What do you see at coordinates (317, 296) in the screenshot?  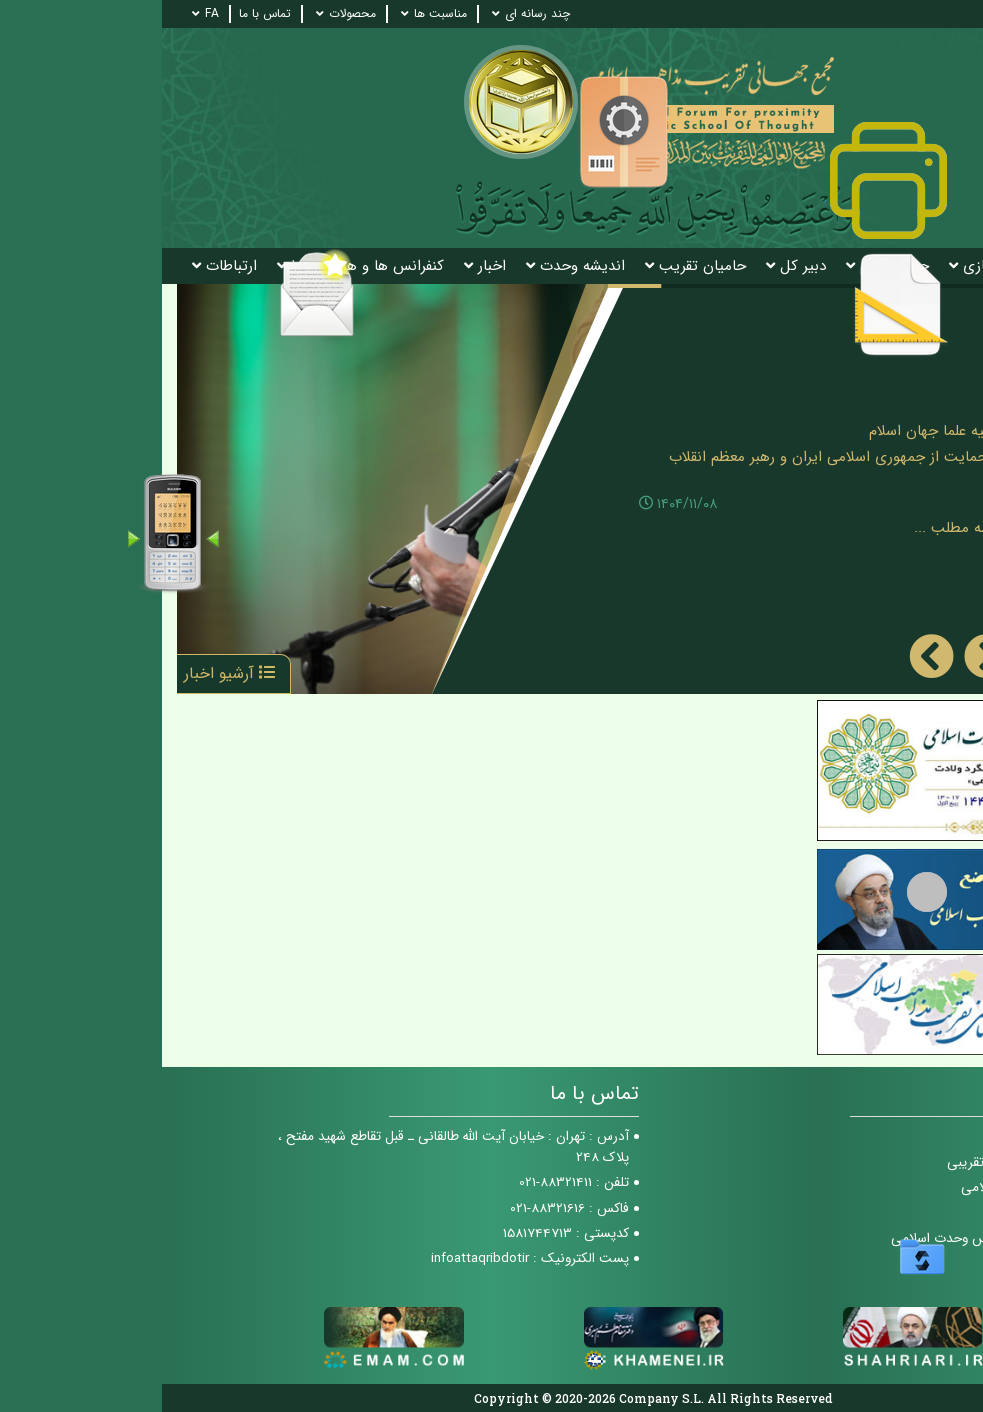 I see `compose a new email message` at bounding box center [317, 296].